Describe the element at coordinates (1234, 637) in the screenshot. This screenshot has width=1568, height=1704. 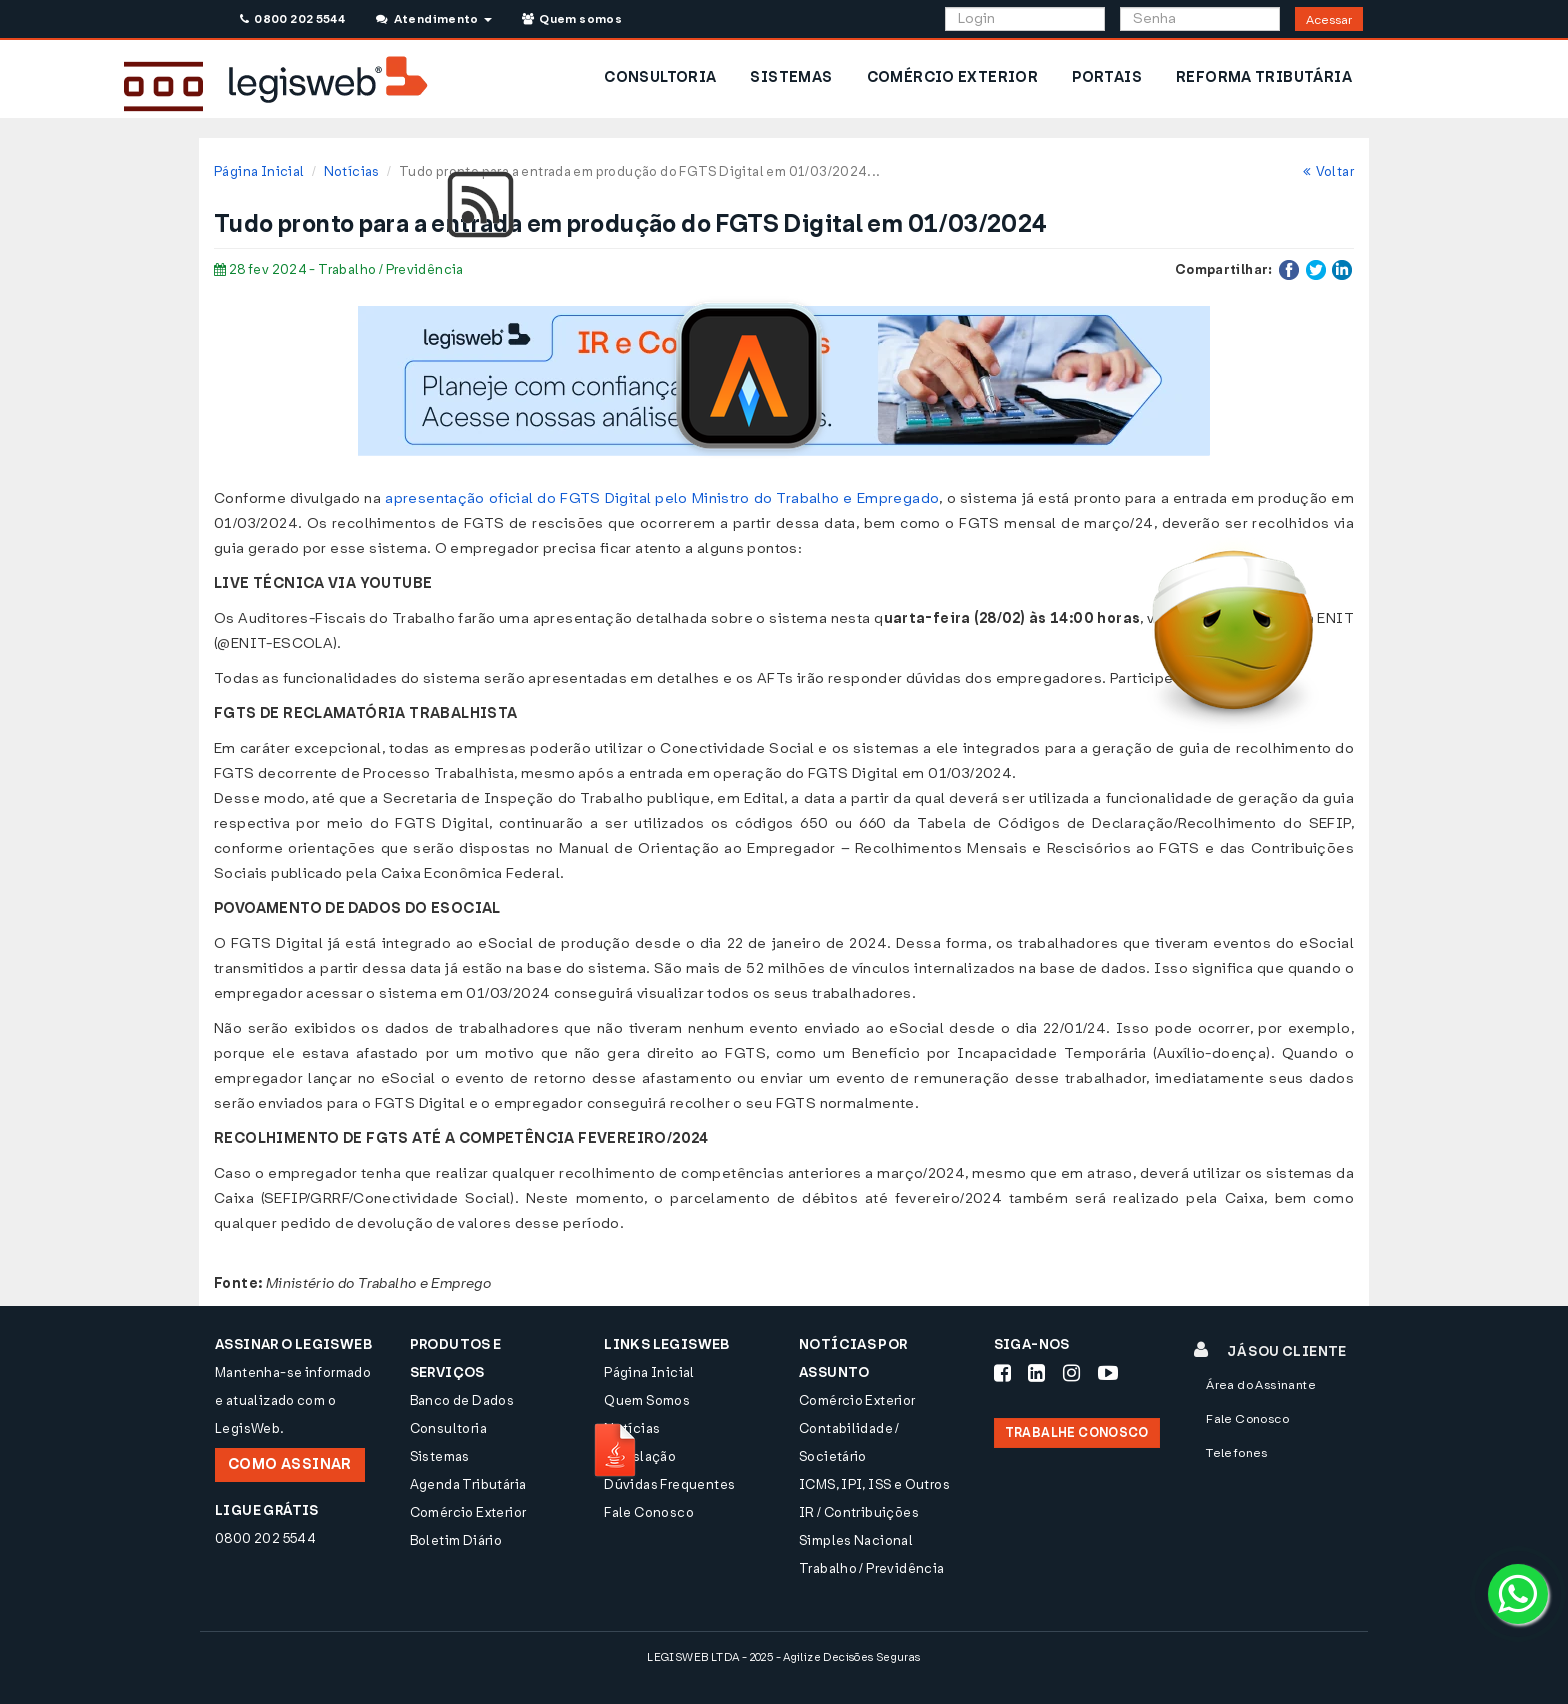
I see `indicates user is feeling unwell or sick` at that location.